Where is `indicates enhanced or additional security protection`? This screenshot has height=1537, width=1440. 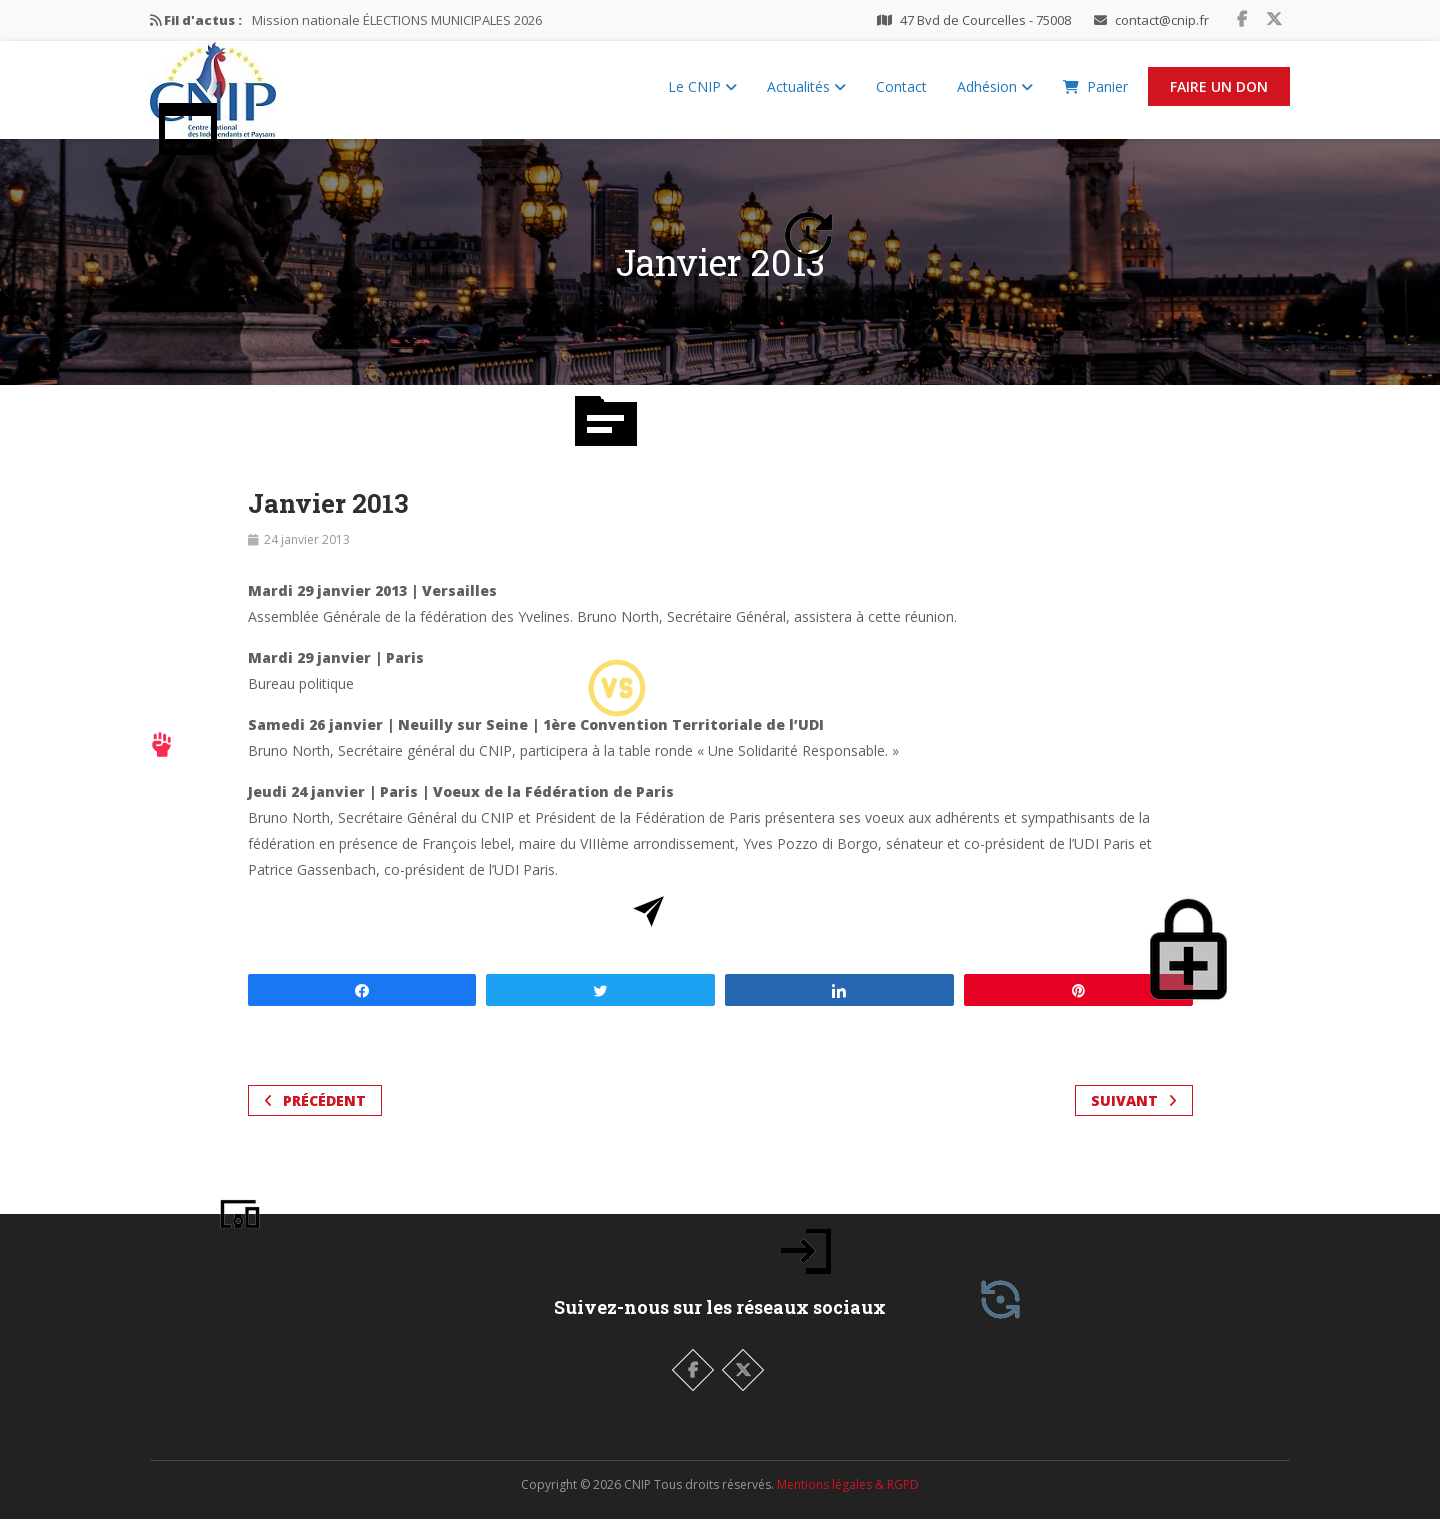 indicates enhanced or additional security protection is located at coordinates (1188, 951).